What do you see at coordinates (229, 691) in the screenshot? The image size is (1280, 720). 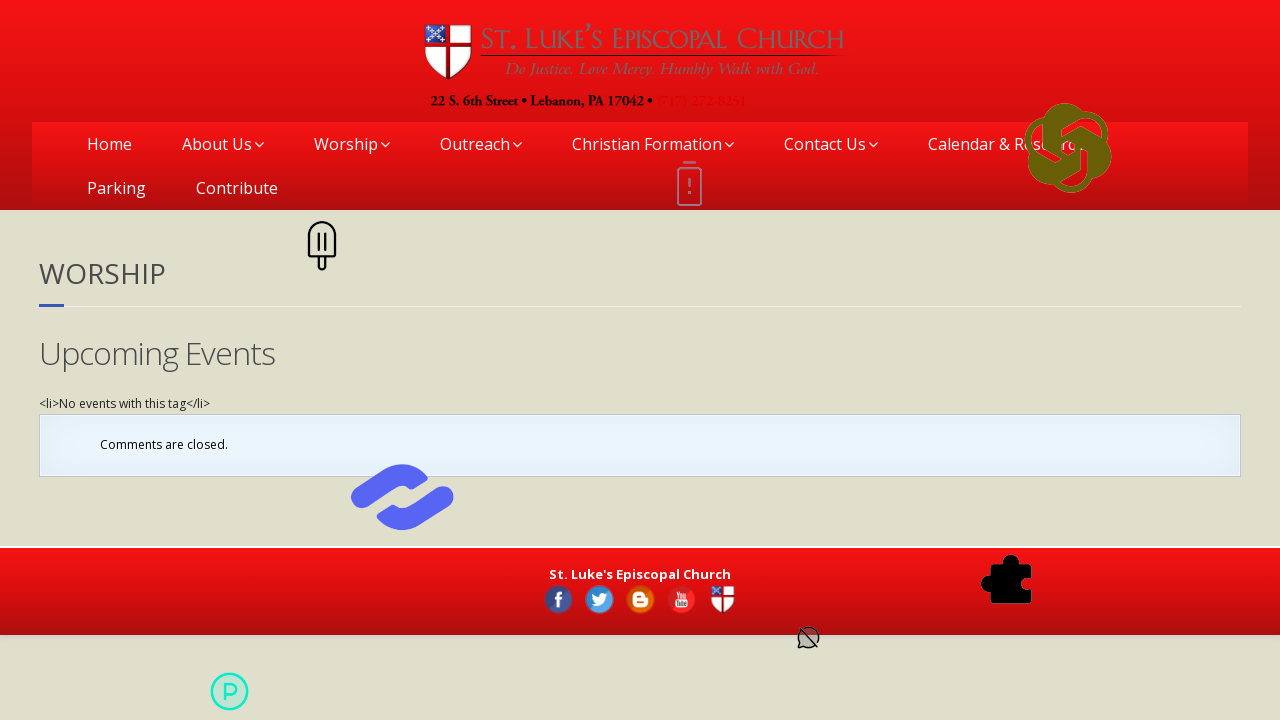 I see `indicates parking availability or location` at bounding box center [229, 691].